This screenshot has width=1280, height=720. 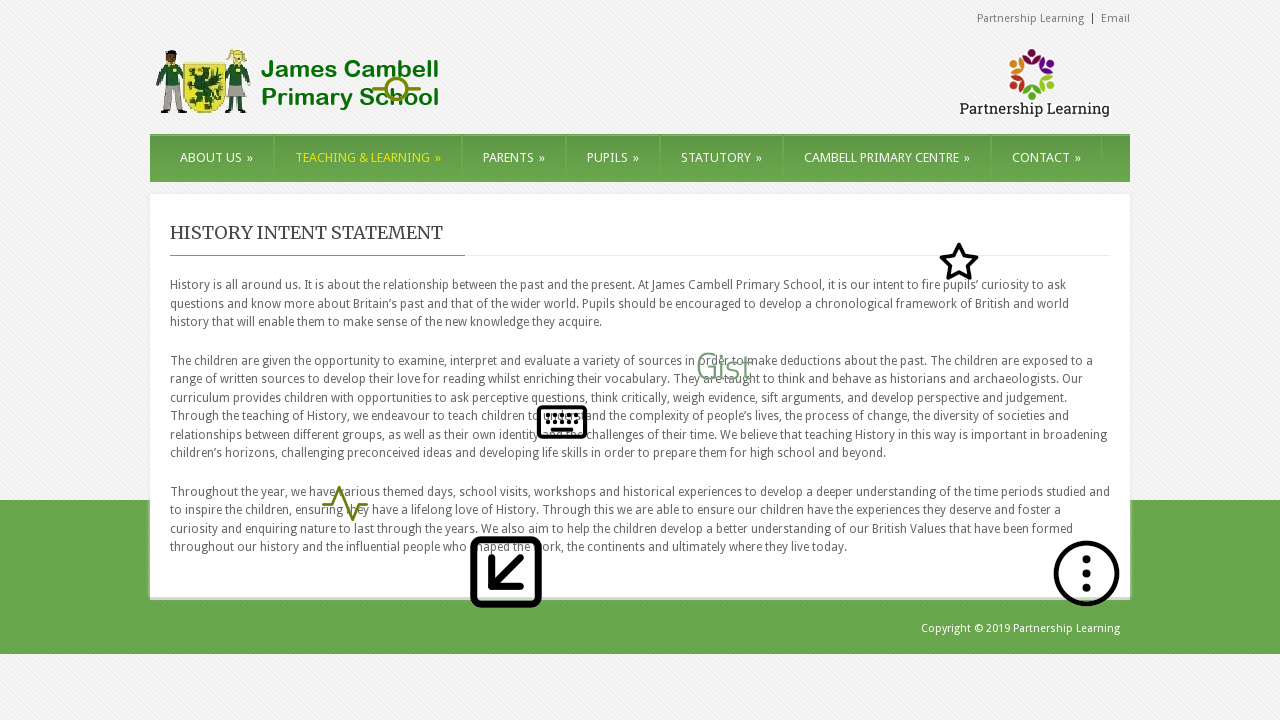 I want to click on navigate to GitHub Gist service, so click(x=726, y=366).